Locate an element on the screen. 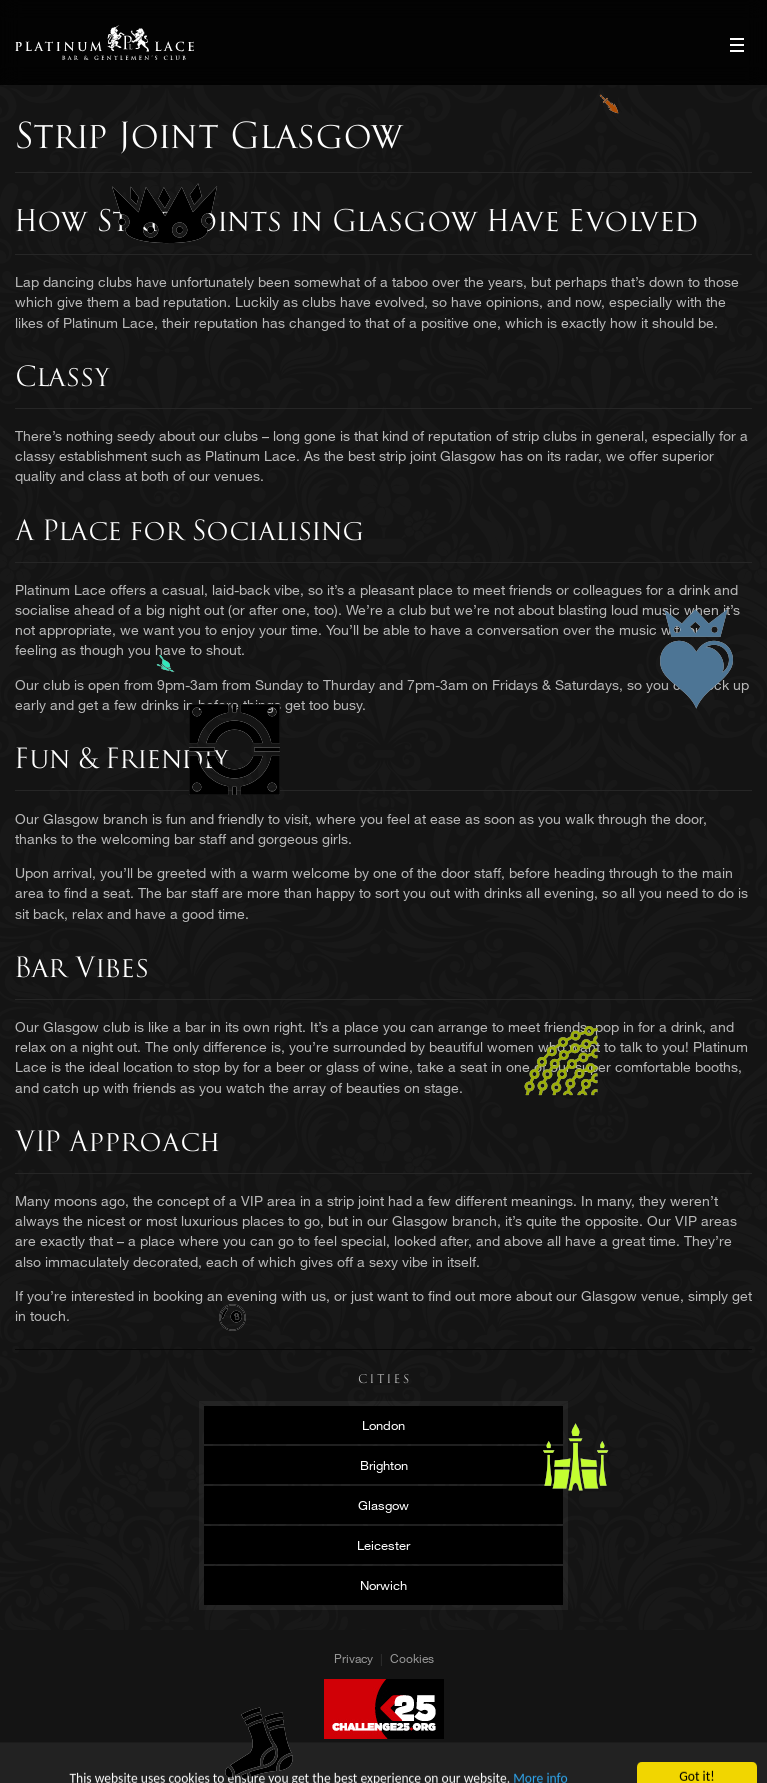  browse socks or hosiery products is located at coordinates (259, 1743).